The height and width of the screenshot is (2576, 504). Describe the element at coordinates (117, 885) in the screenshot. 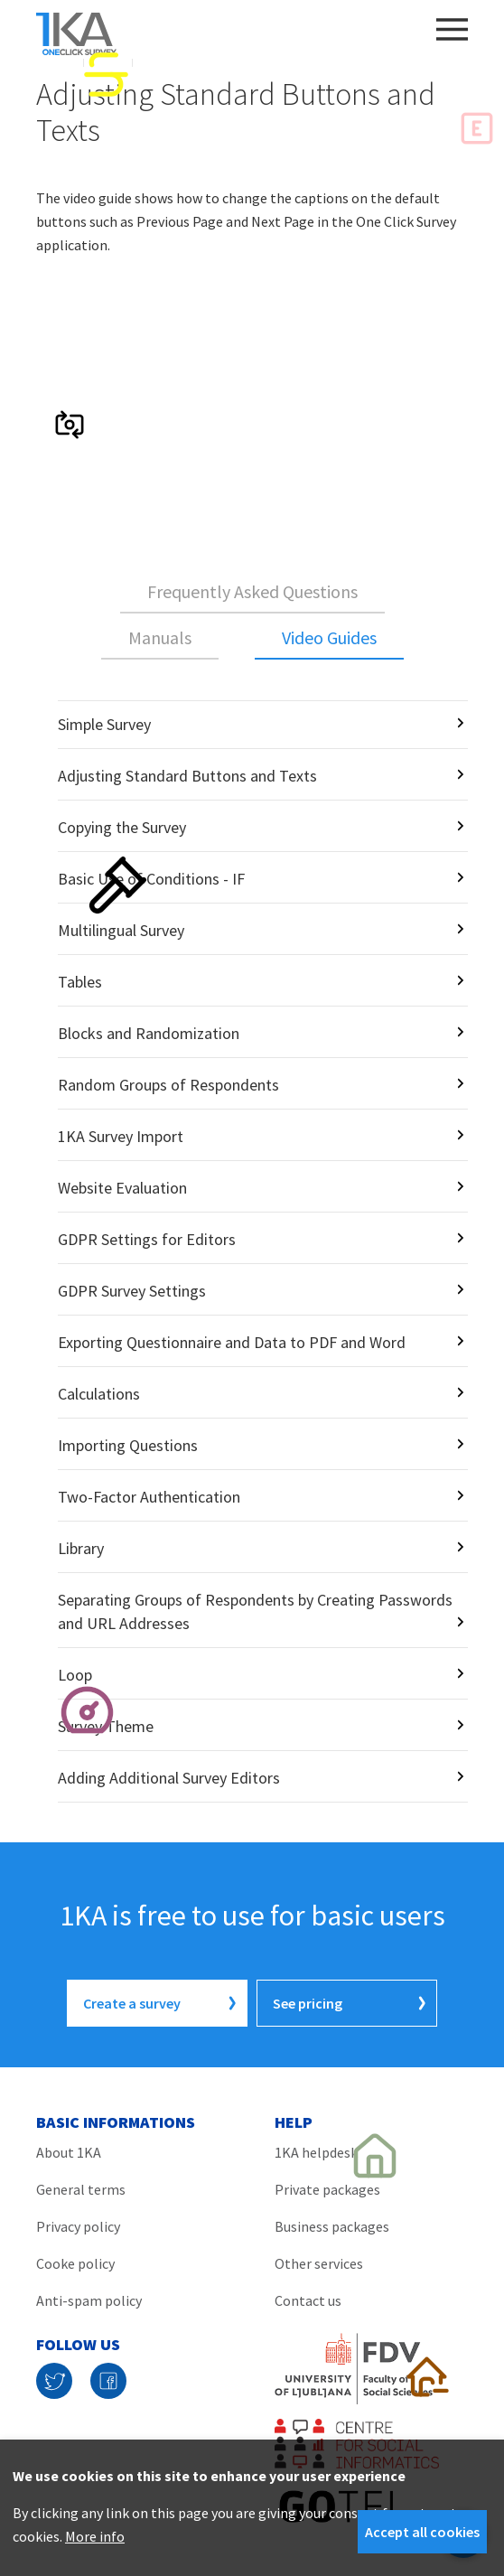

I see `access legal or court-related features` at that location.